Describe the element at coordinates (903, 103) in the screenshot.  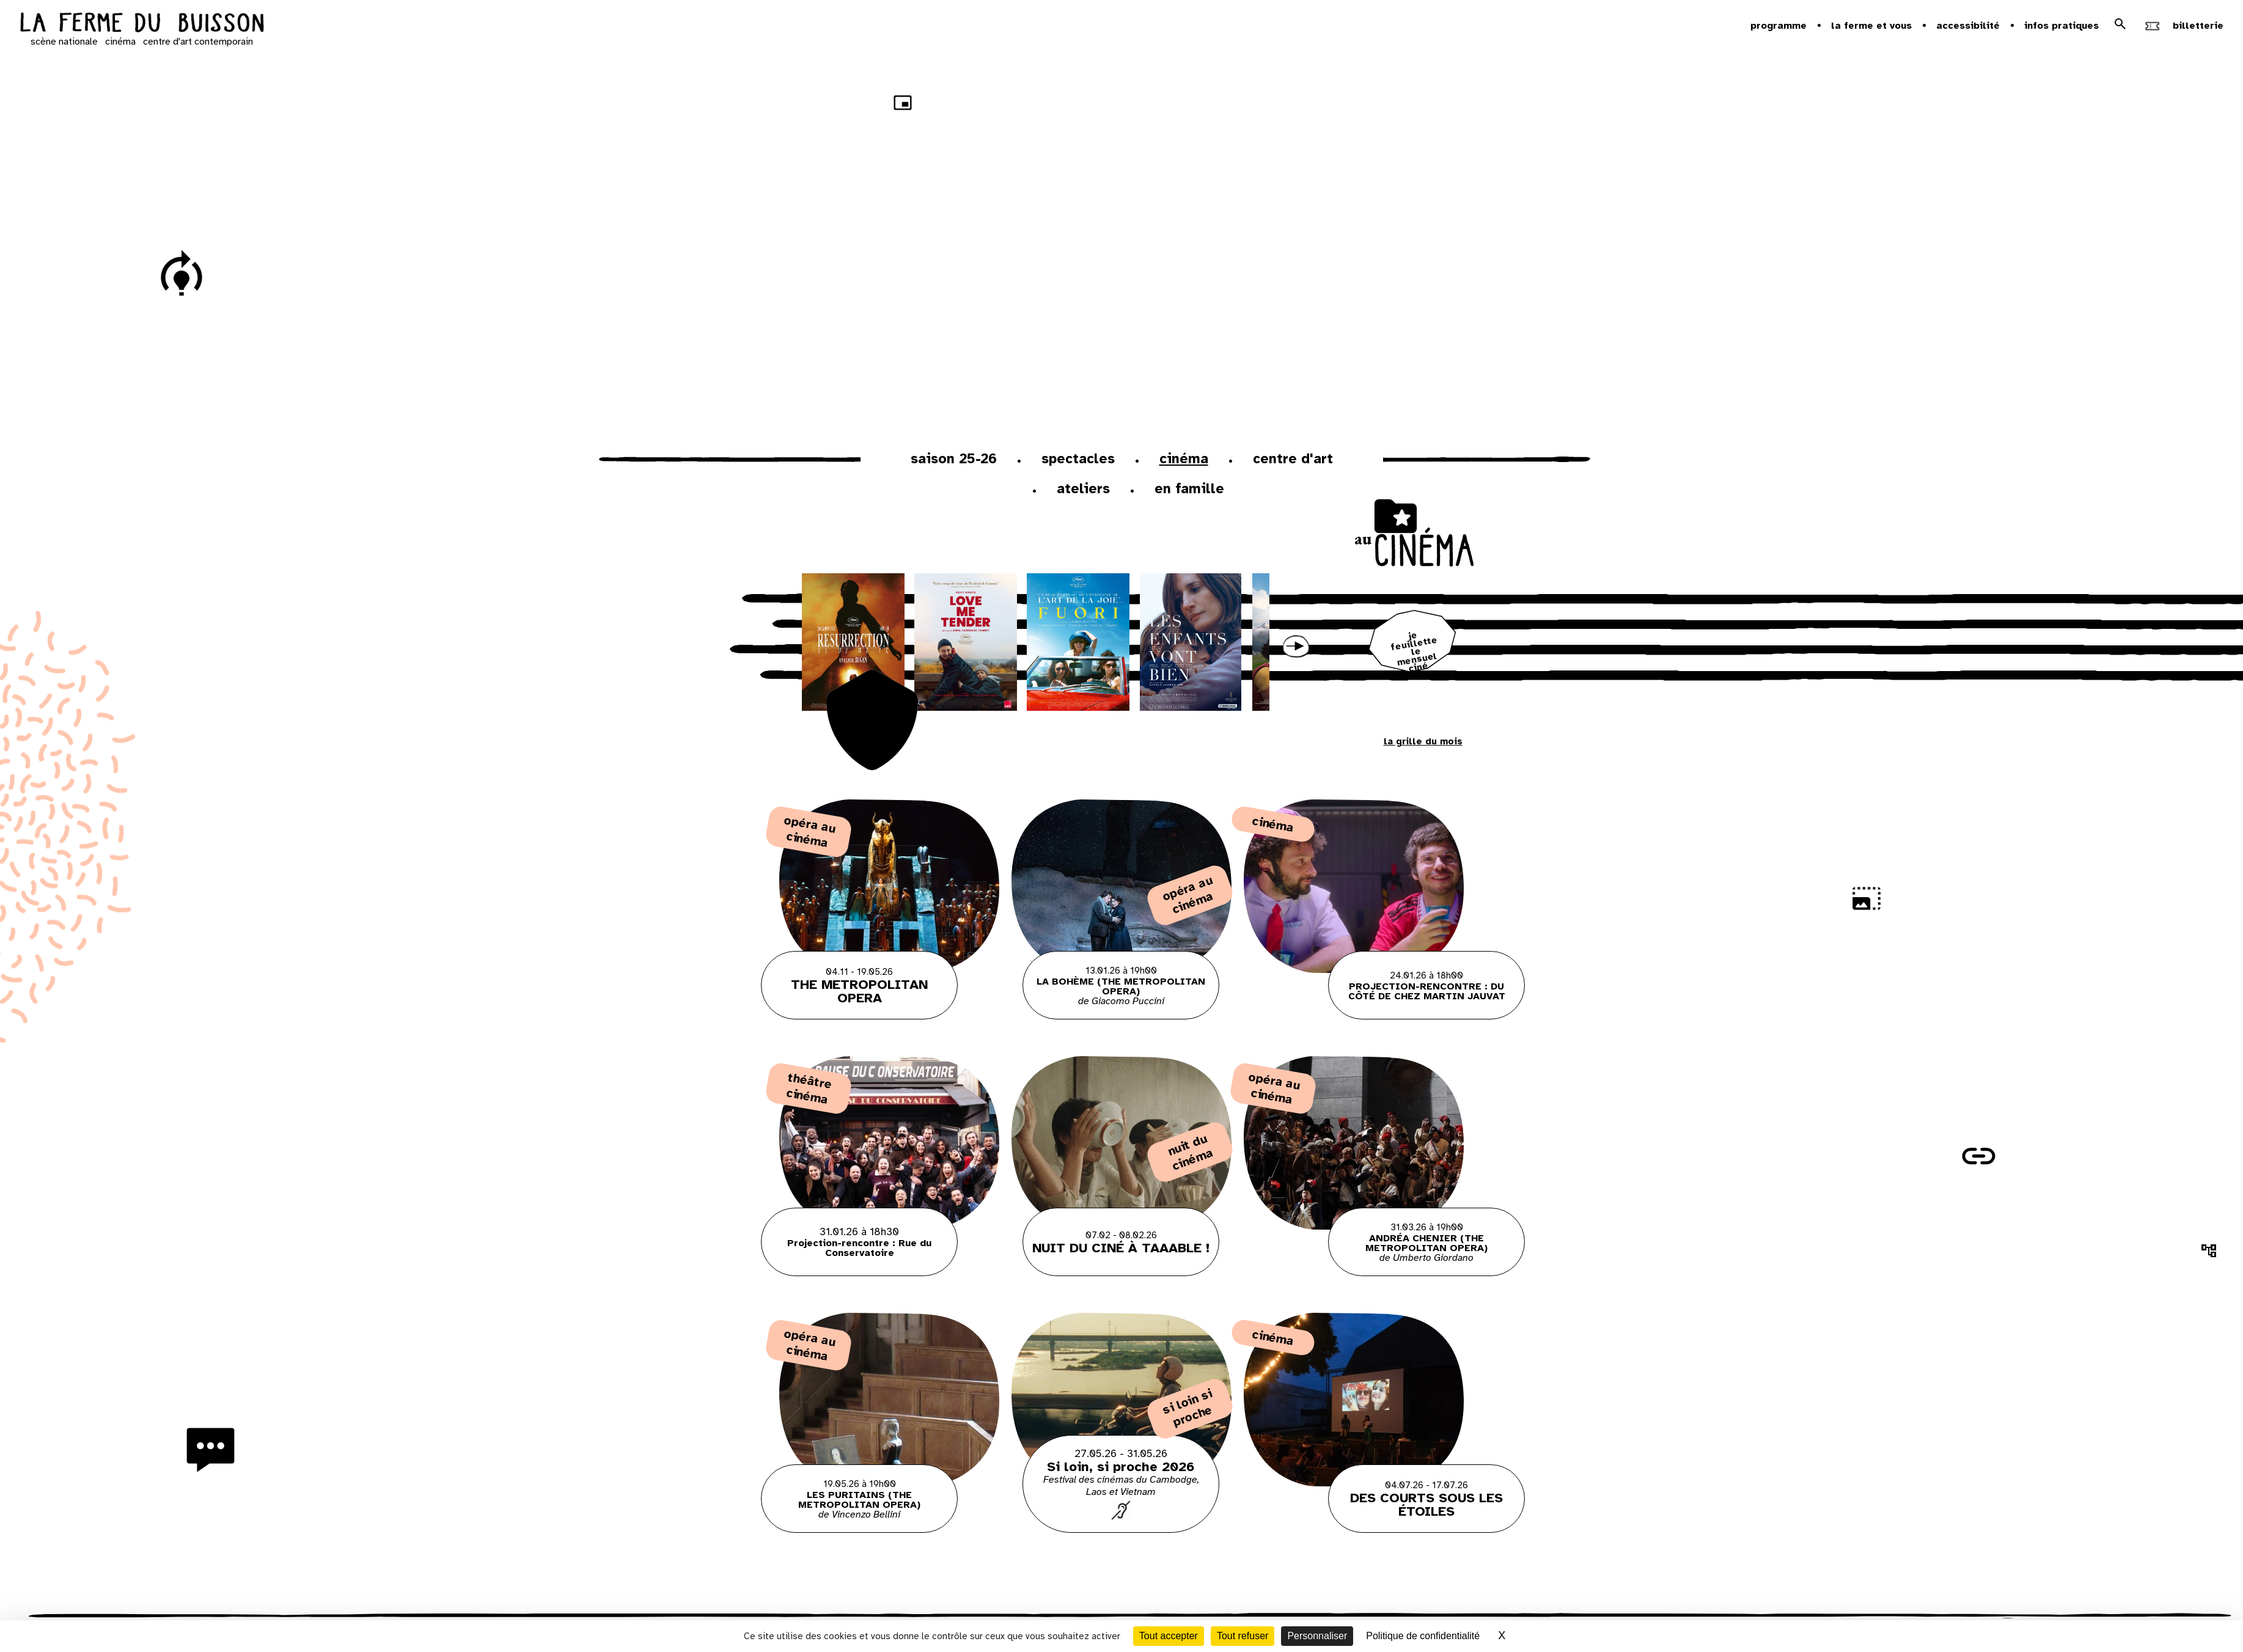
I see `enable picture-in-picture mode` at that location.